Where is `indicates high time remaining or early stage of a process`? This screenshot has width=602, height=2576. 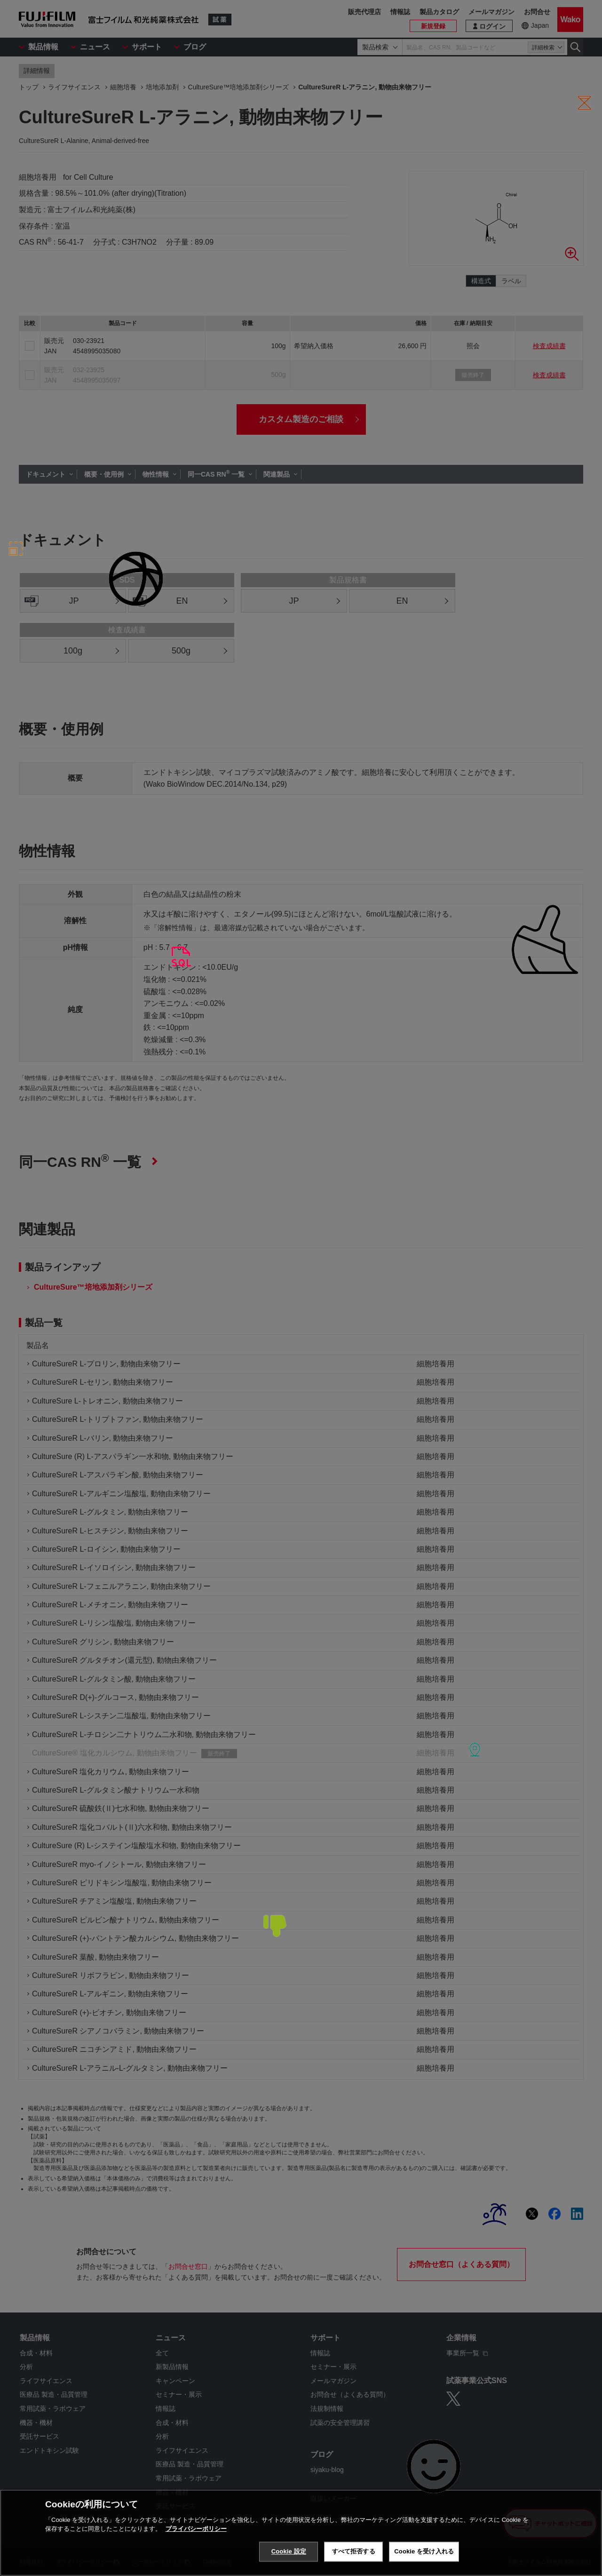 indicates high time remaining or early stage of a process is located at coordinates (584, 103).